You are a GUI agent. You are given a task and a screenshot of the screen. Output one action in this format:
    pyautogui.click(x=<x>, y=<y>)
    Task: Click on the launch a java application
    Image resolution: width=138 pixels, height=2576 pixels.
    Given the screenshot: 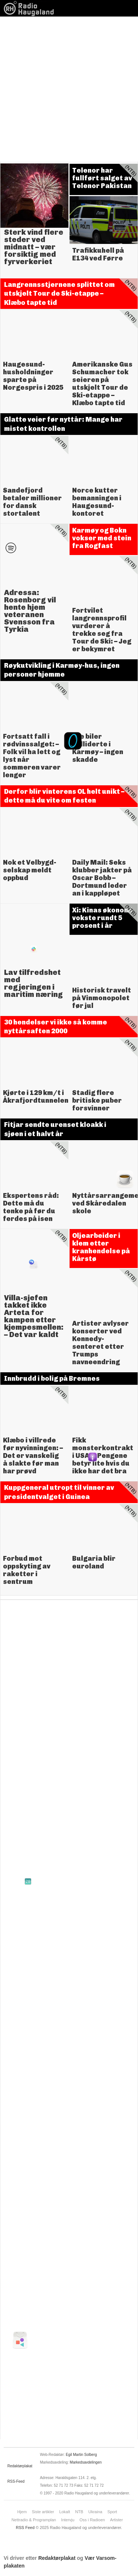 What is the action you would take?
    pyautogui.click(x=125, y=1179)
    